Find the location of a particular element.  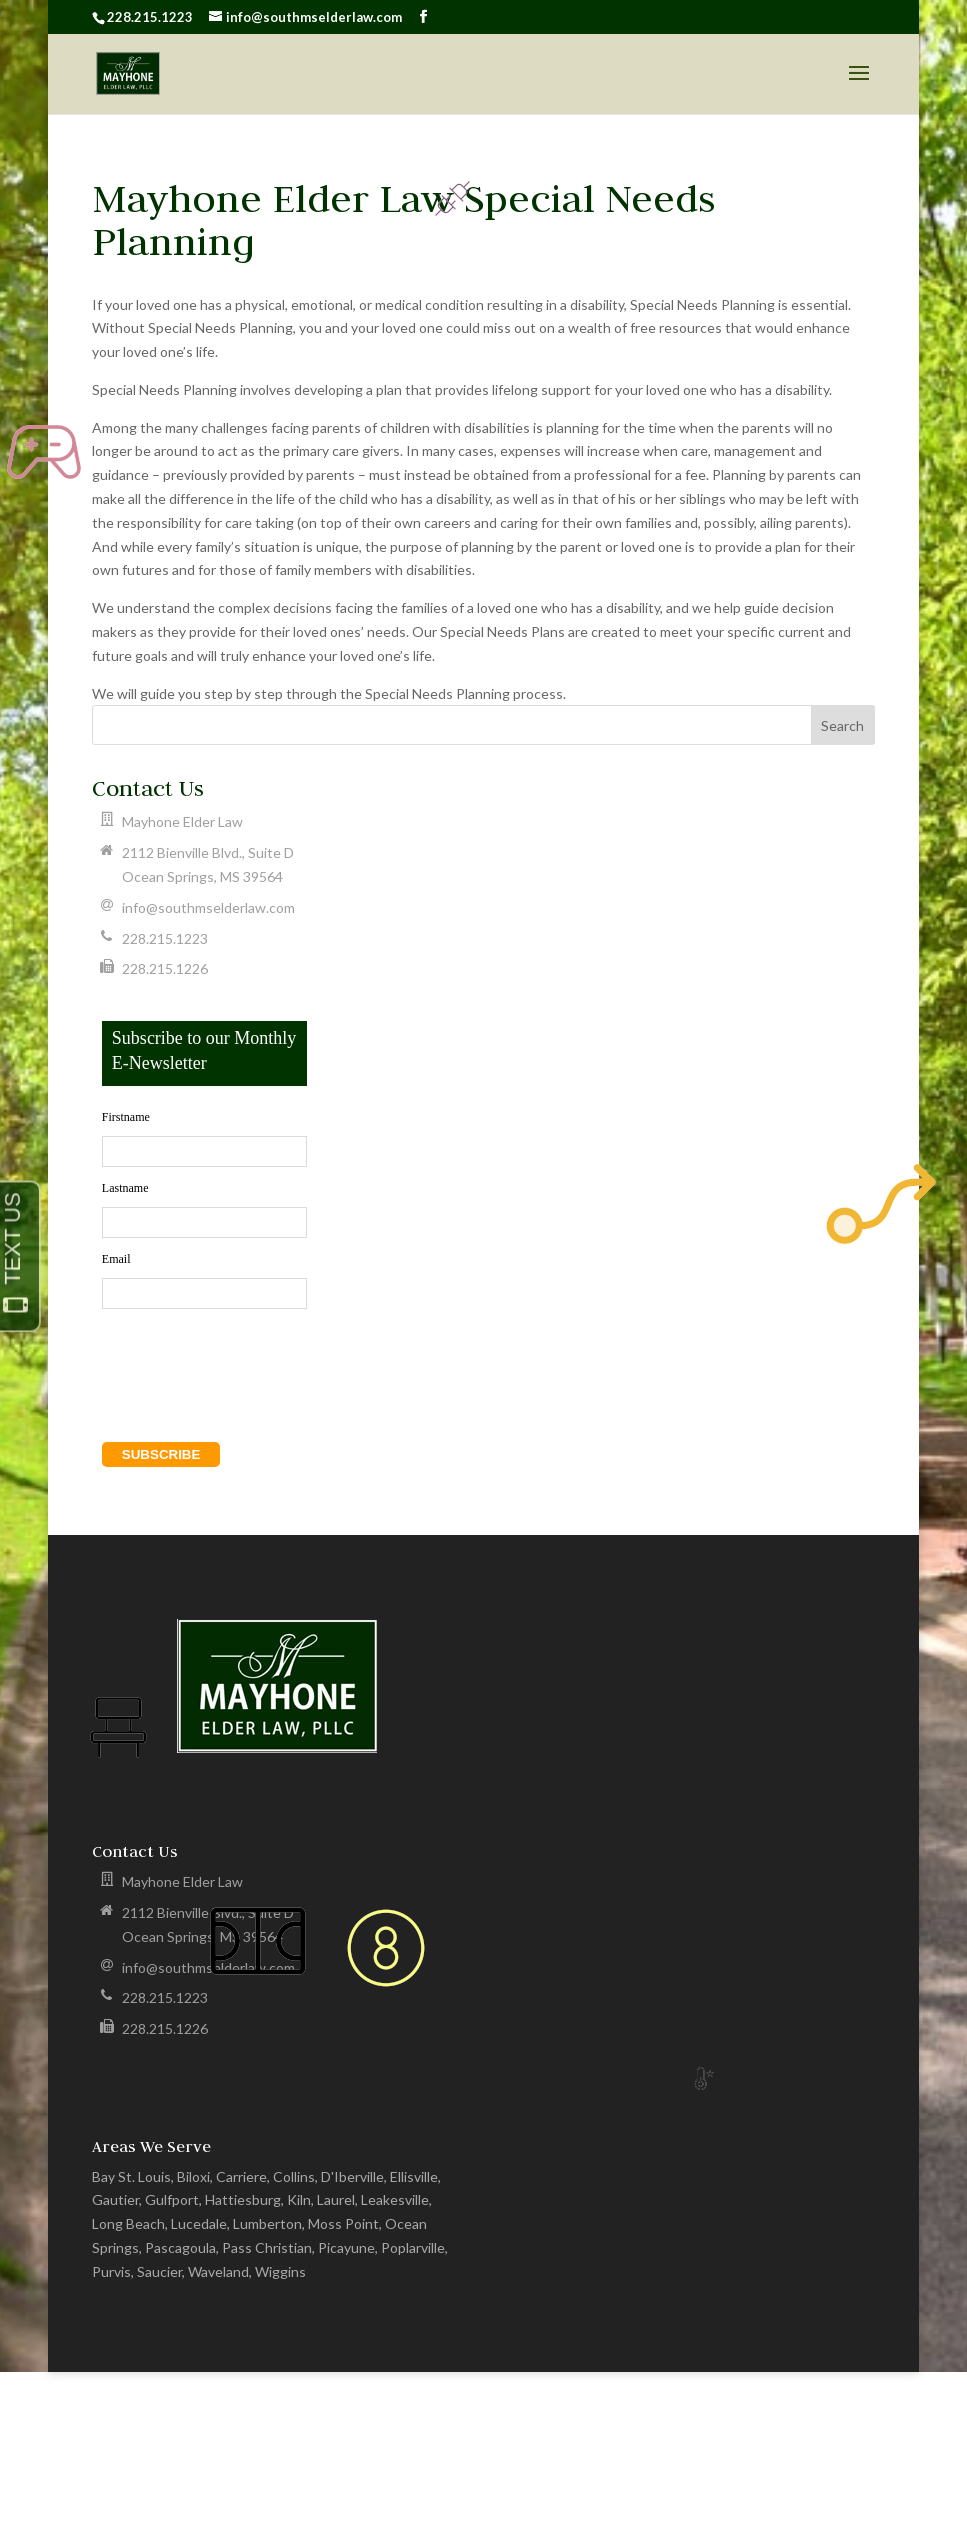

view basketball court availability is located at coordinates (258, 1941).